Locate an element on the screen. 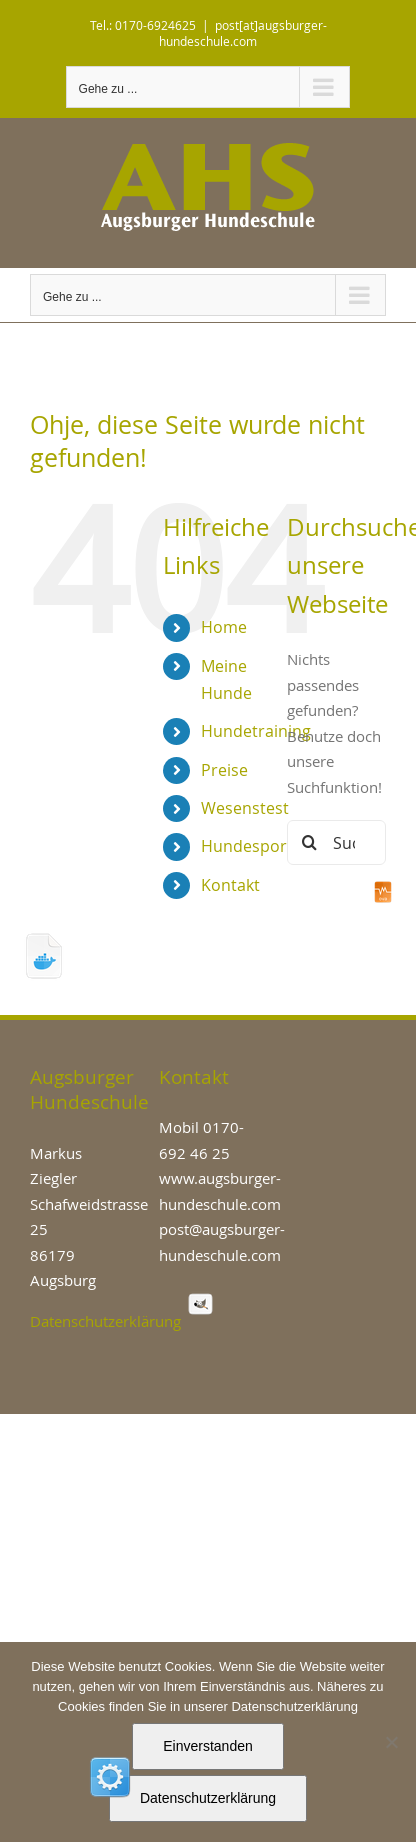  open a GIMP project file is located at coordinates (200, 1303).